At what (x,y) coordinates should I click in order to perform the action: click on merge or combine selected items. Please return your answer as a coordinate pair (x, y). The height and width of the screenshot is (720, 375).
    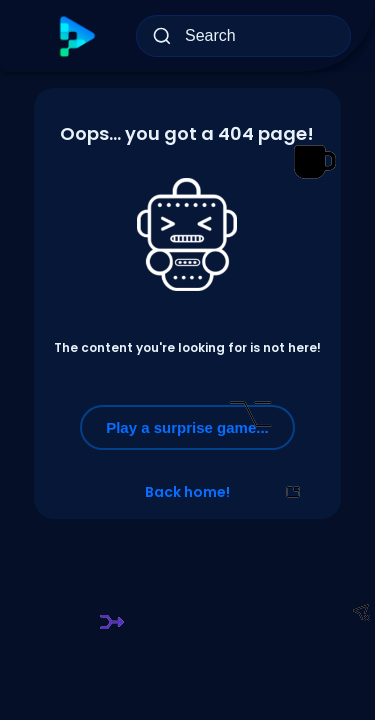
    Looking at the image, I should click on (112, 622).